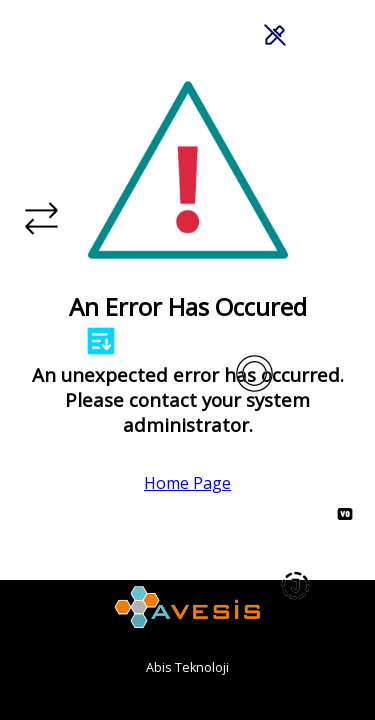 The image size is (375, 720). What do you see at coordinates (41, 218) in the screenshot?
I see `swap or exchange items` at bounding box center [41, 218].